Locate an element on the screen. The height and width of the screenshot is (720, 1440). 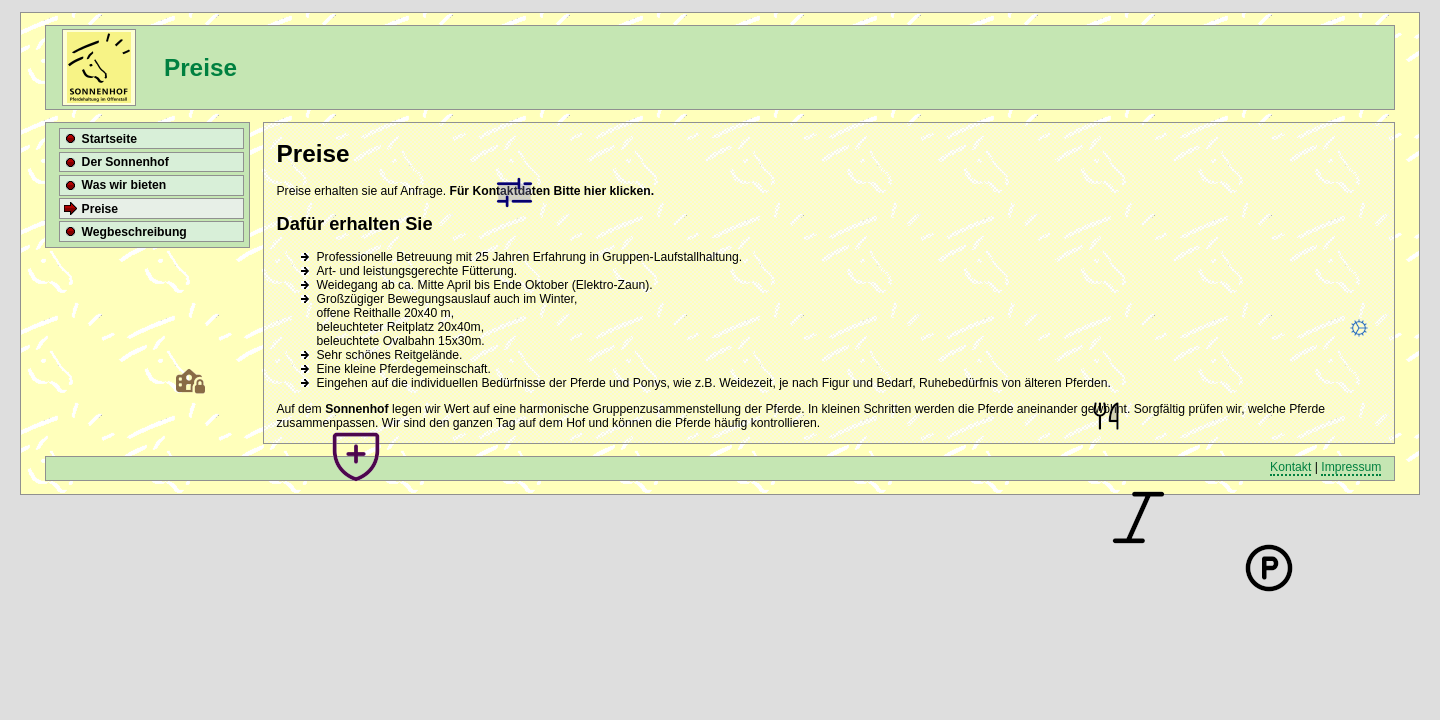
adjust settings or preferences is located at coordinates (514, 192).